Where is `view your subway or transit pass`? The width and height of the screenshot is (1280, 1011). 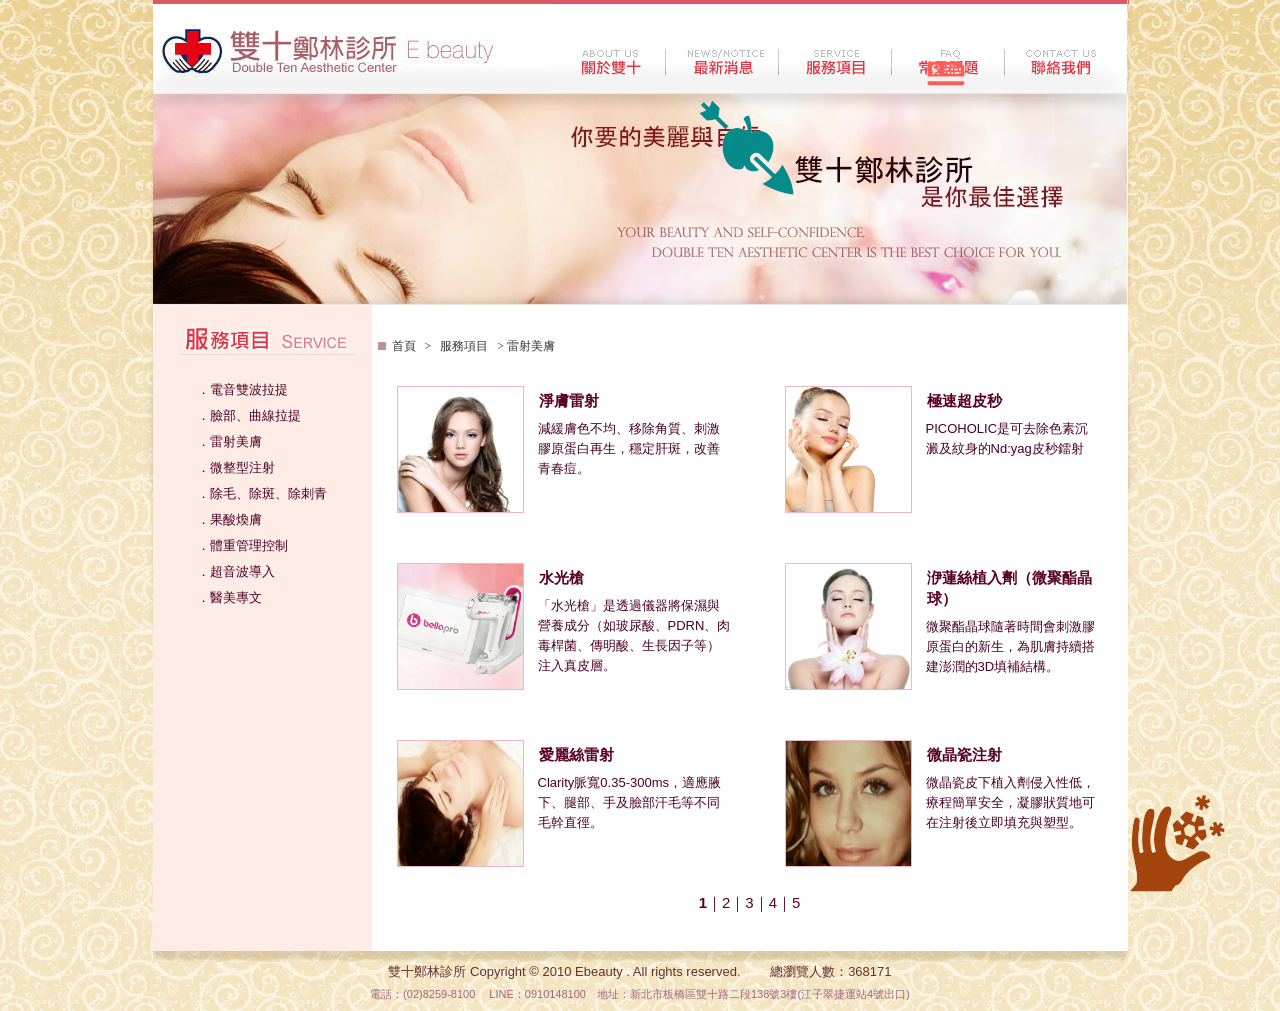 view your subway or transit pass is located at coordinates (945, 73).